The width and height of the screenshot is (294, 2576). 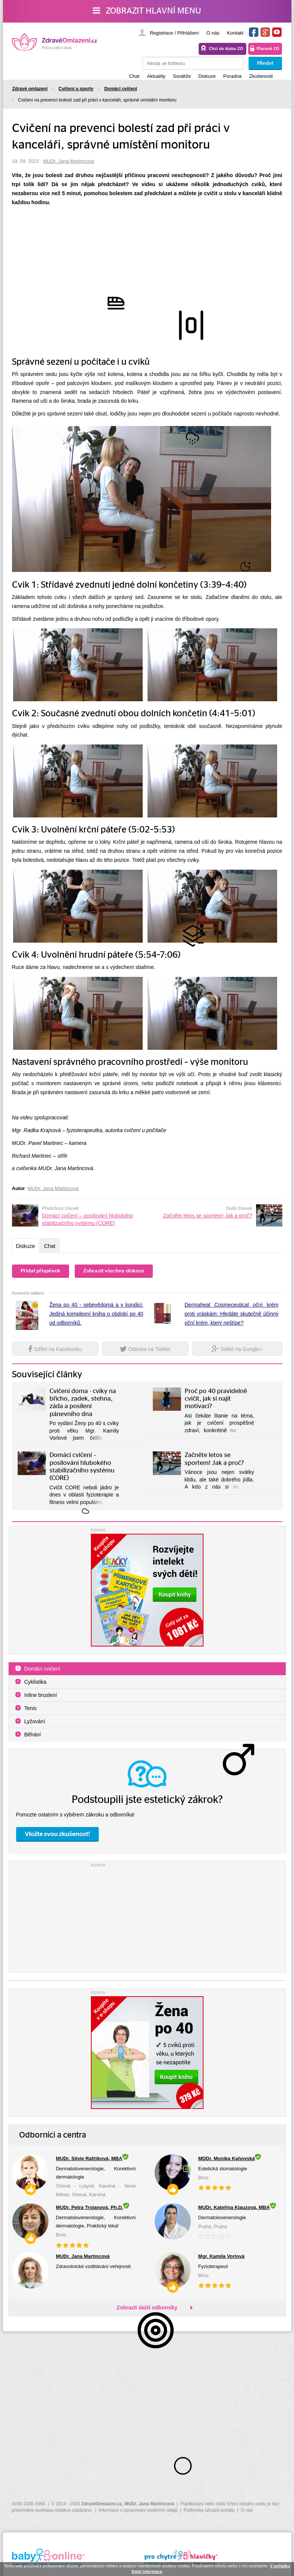 I want to click on indicates male gender selection, so click(x=238, y=1760).